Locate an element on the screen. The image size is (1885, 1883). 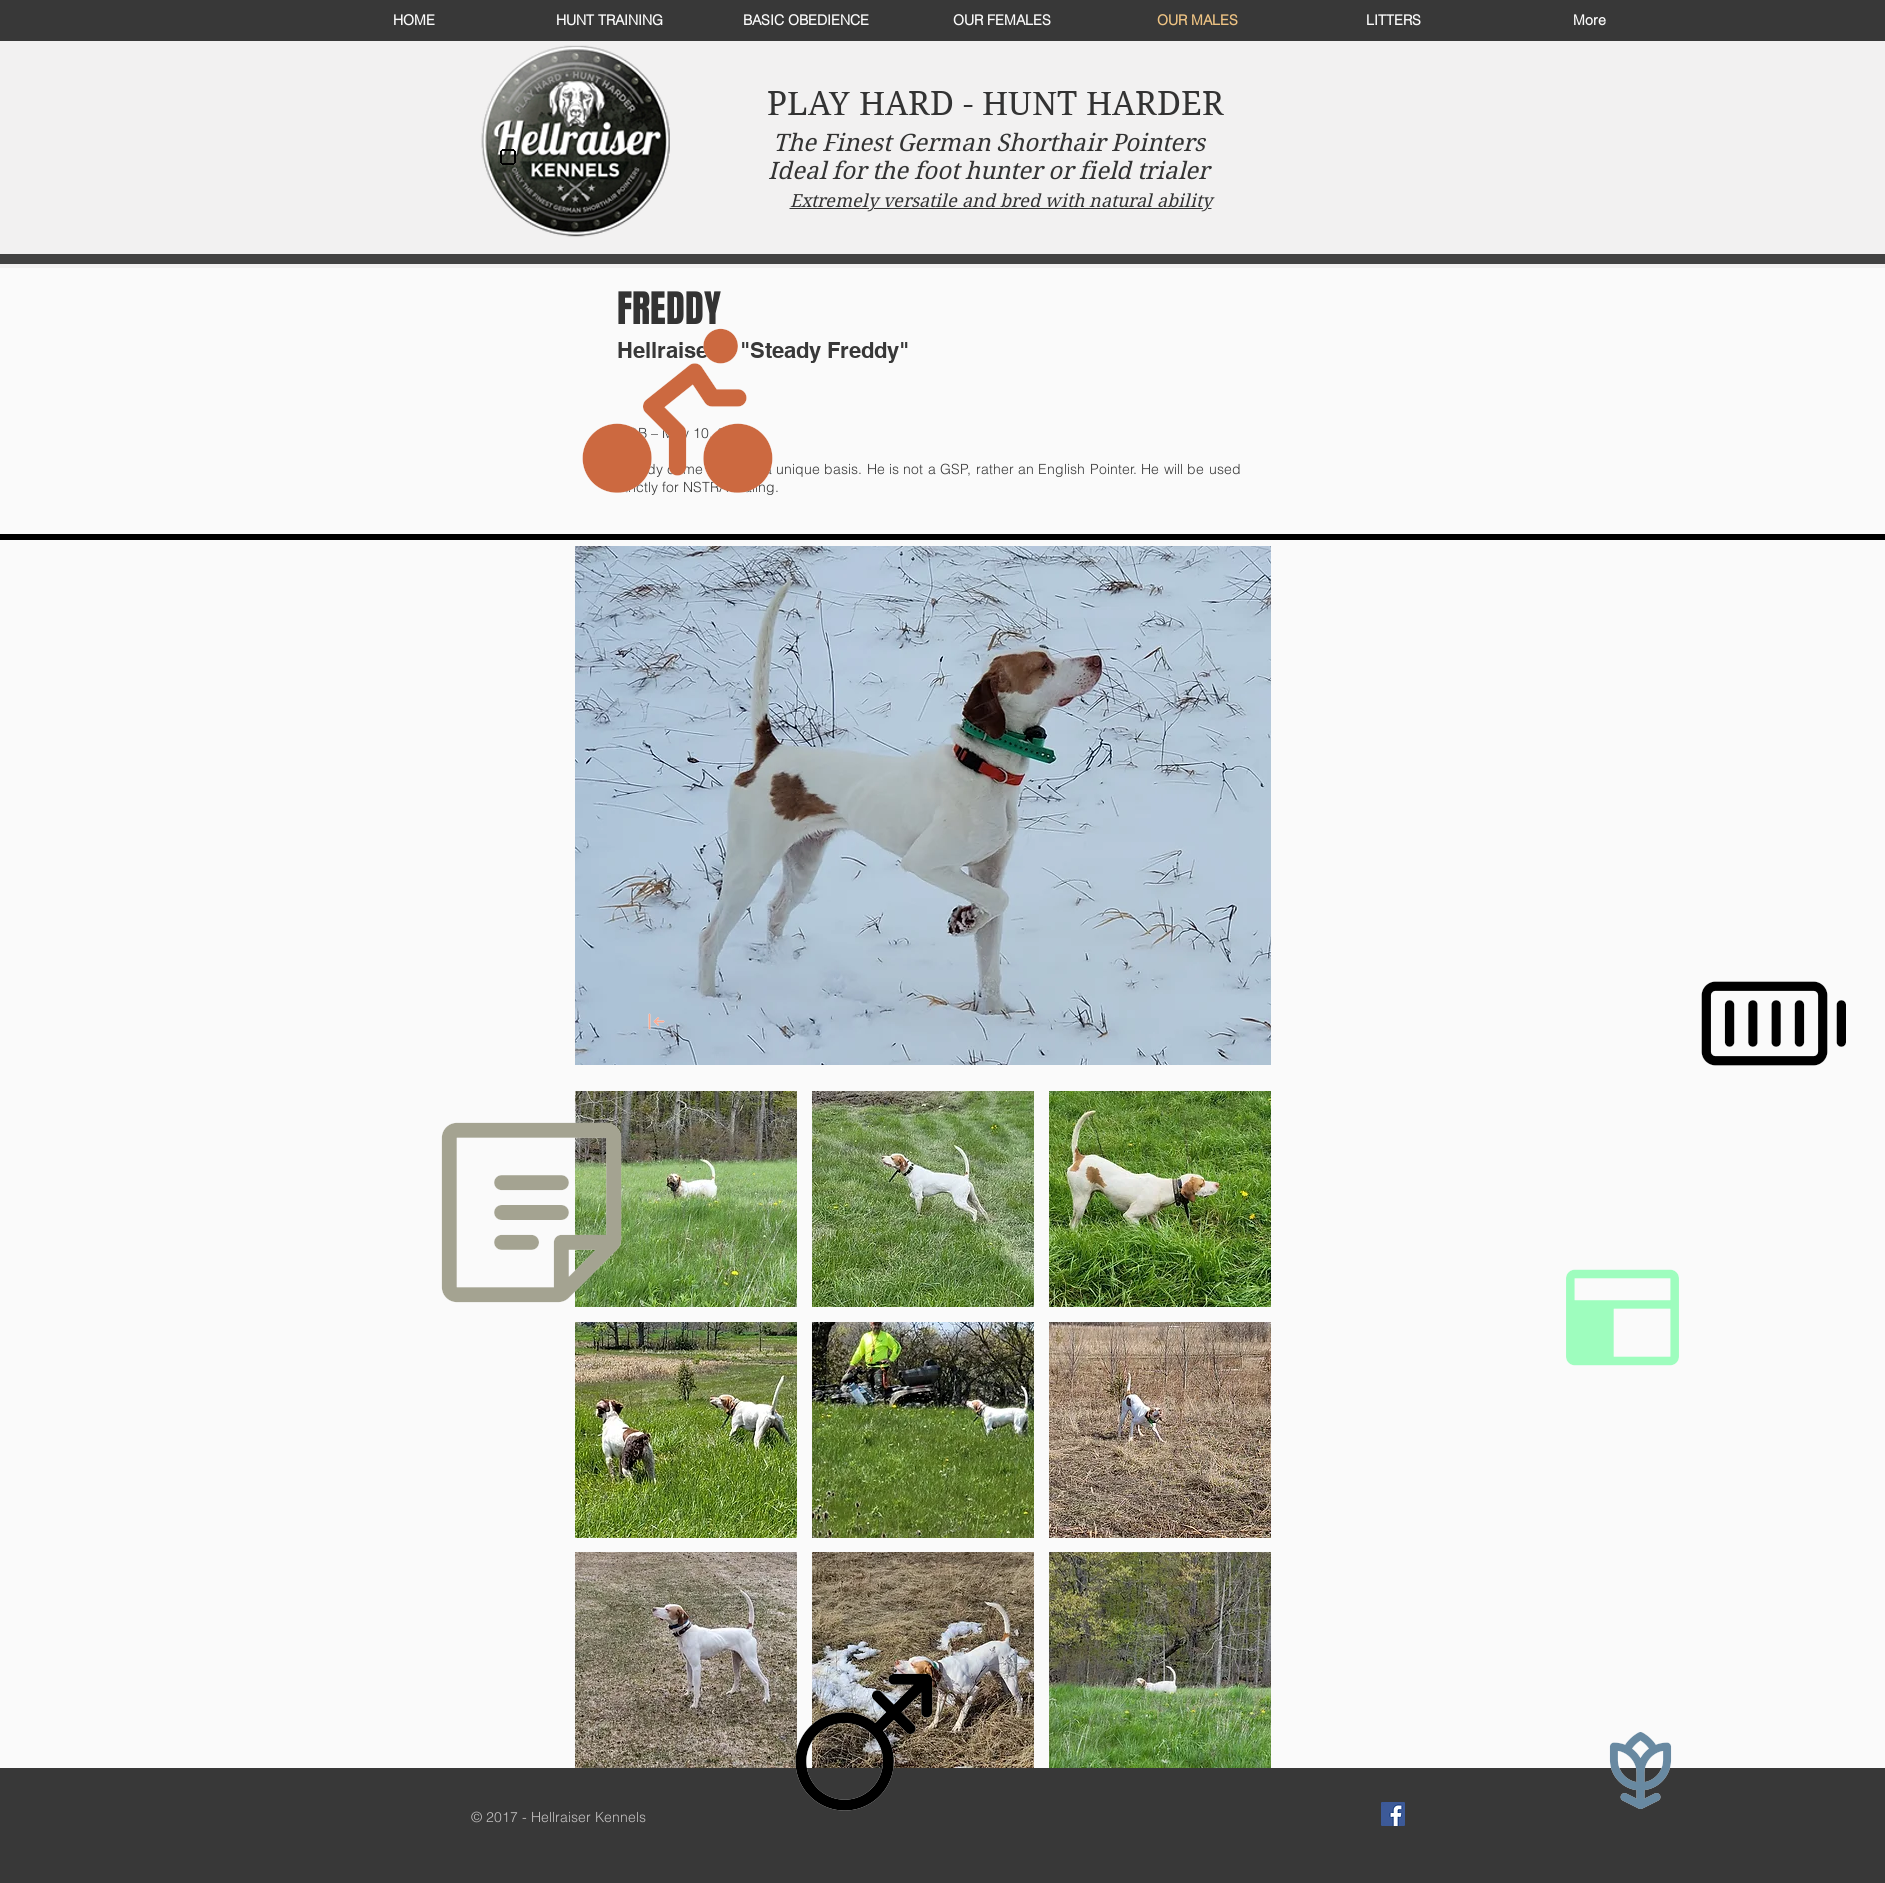
collapse sidebar or panel is located at coordinates (656, 1021).